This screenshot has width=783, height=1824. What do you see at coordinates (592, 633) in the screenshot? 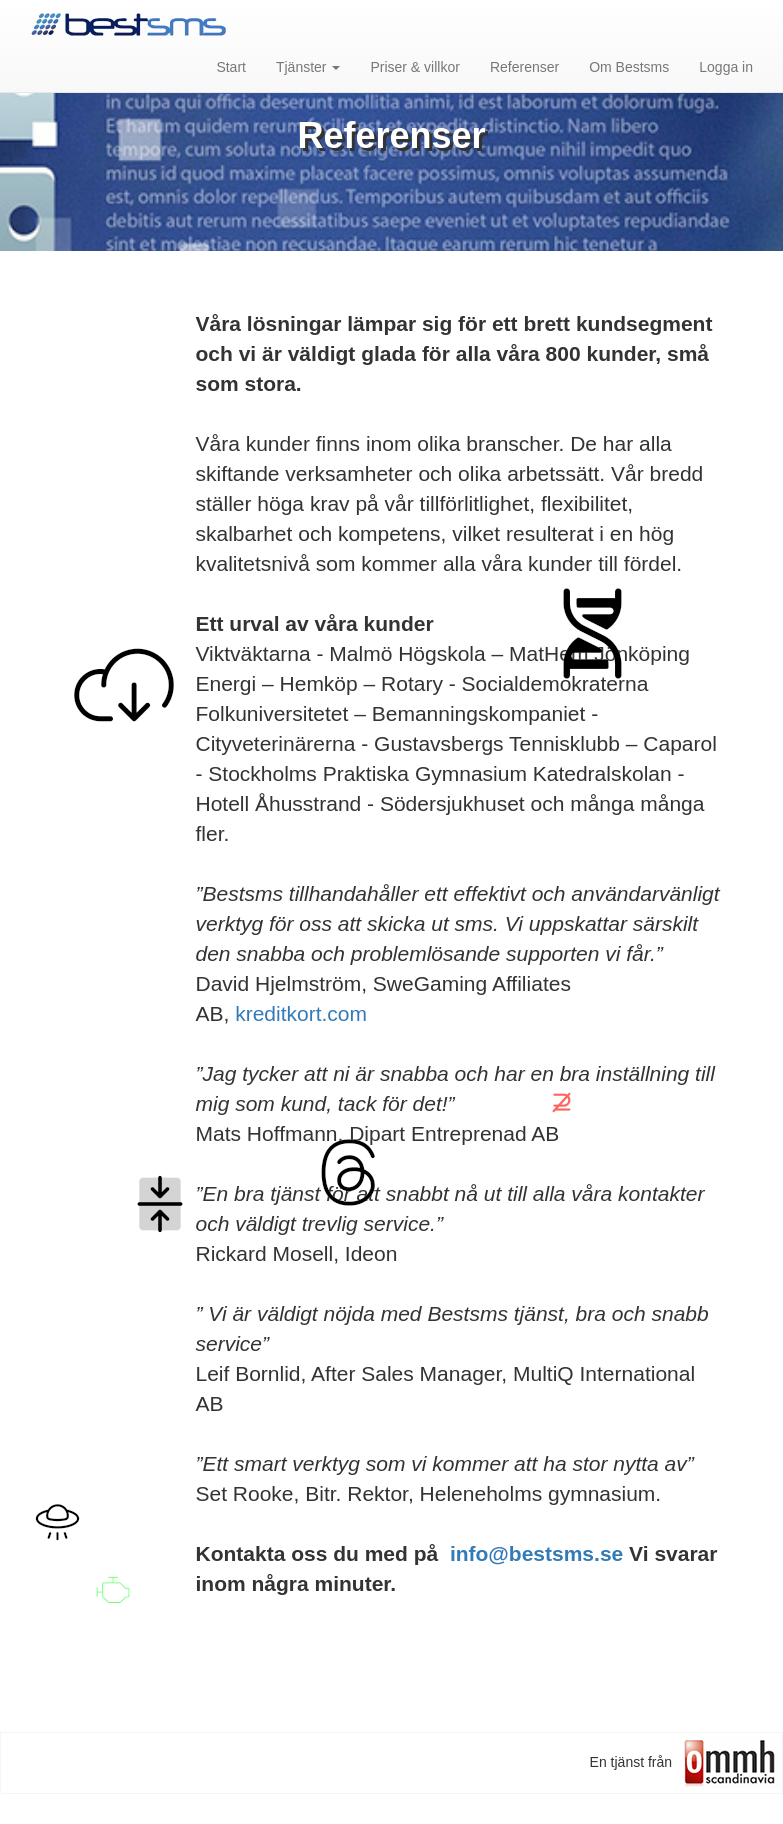
I see `access genetic or biological information` at bounding box center [592, 633].